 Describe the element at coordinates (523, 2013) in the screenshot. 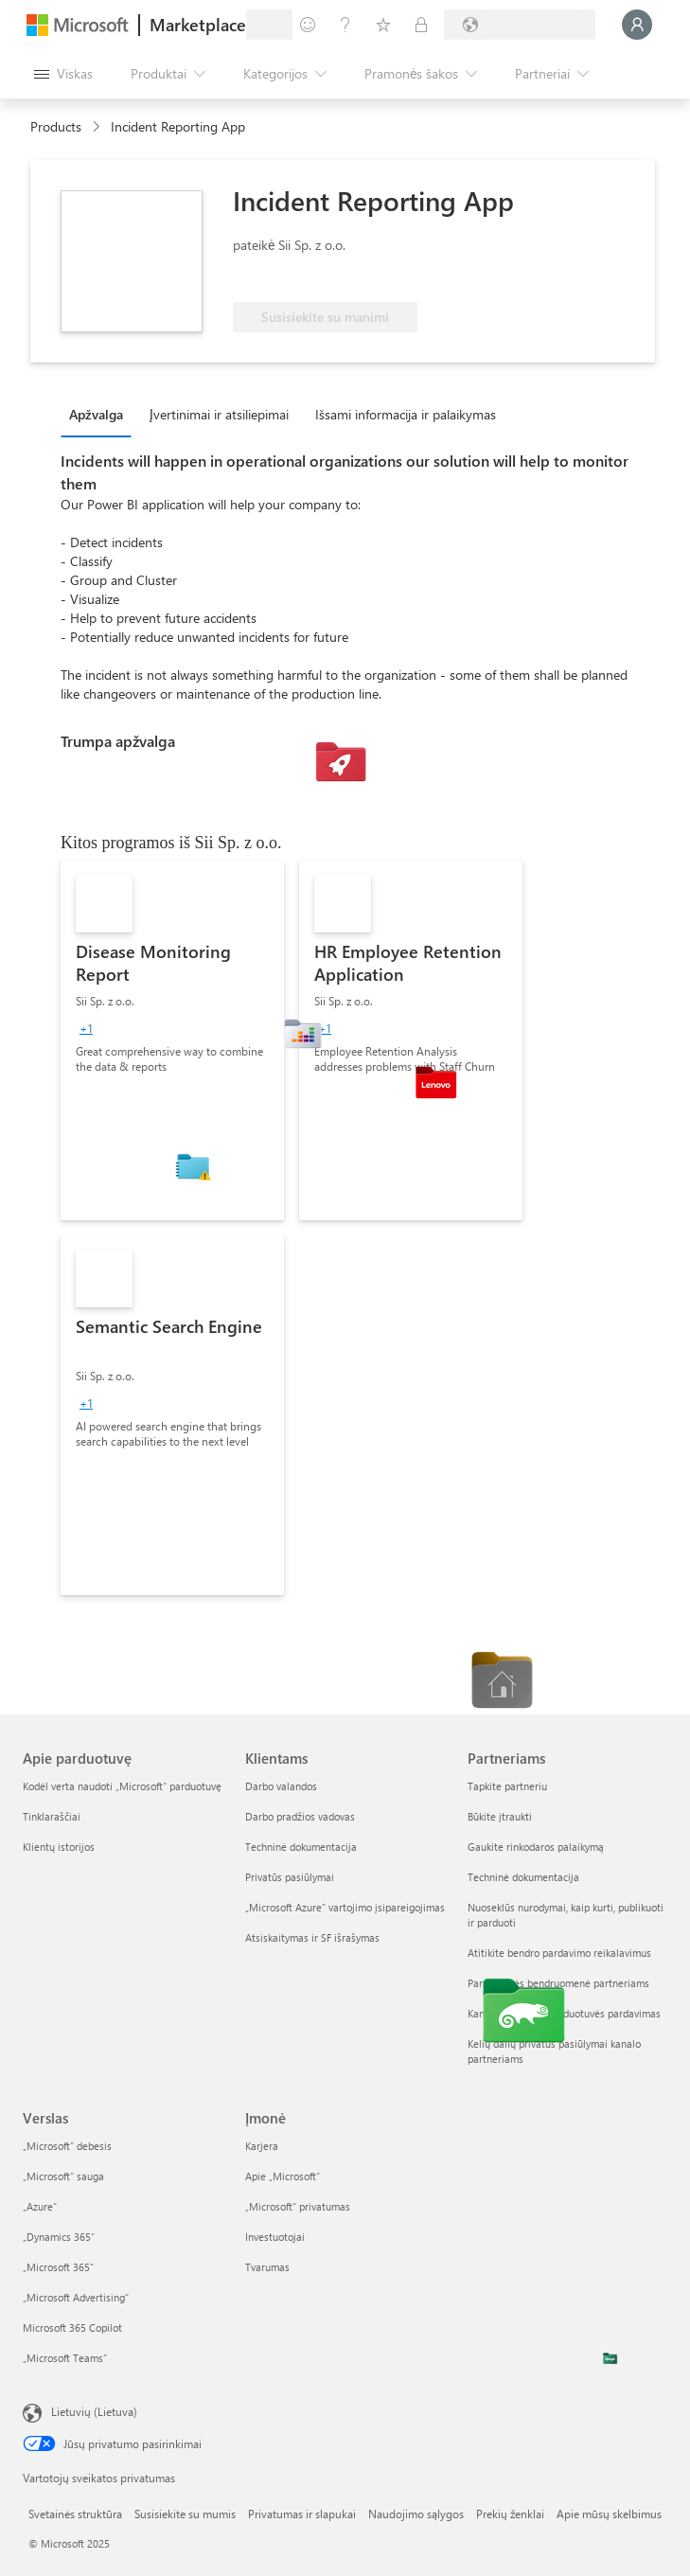

I see `open the openSUSE linux files folder` at that location.